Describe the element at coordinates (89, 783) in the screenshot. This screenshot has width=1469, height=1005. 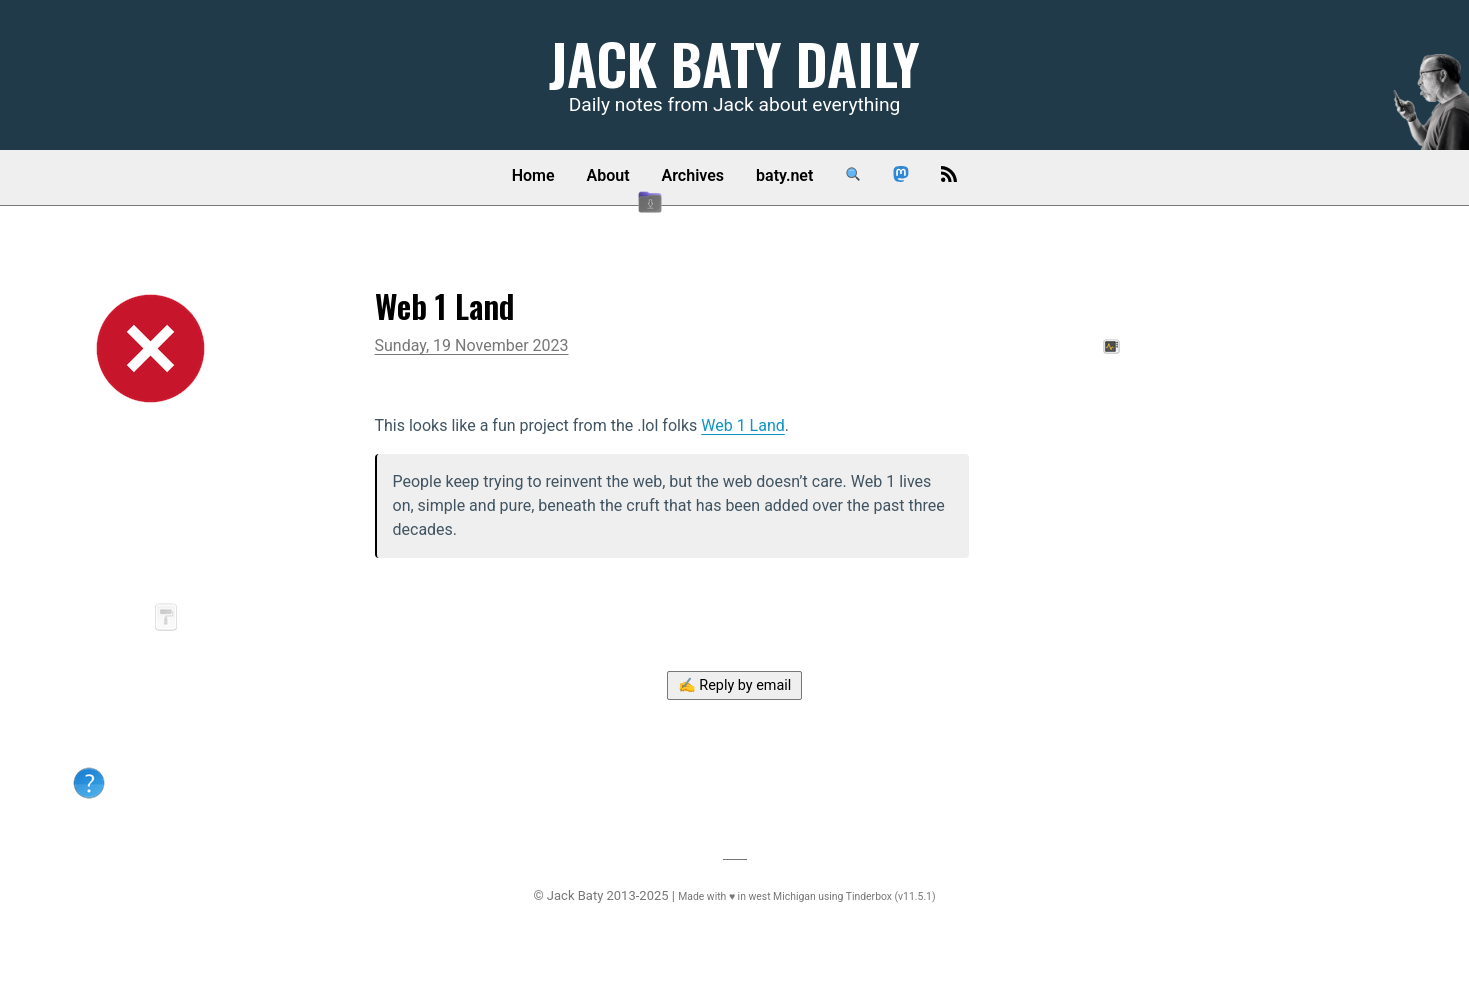
I see `open the help center or documentation` at that location.